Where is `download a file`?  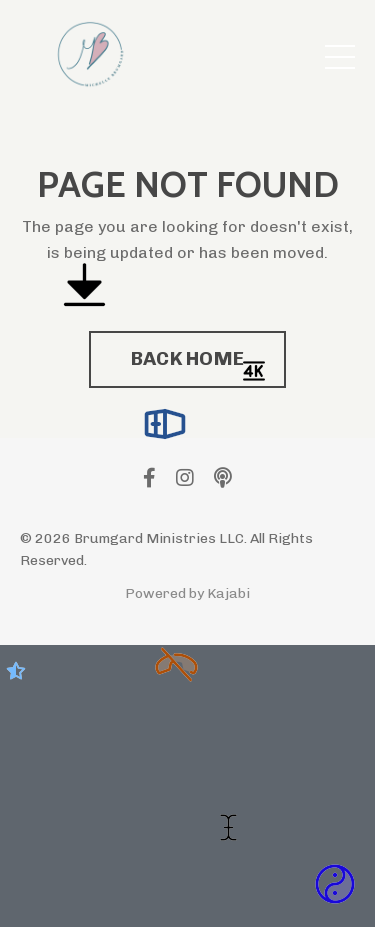 download a file is located at coordinates (84, 285).